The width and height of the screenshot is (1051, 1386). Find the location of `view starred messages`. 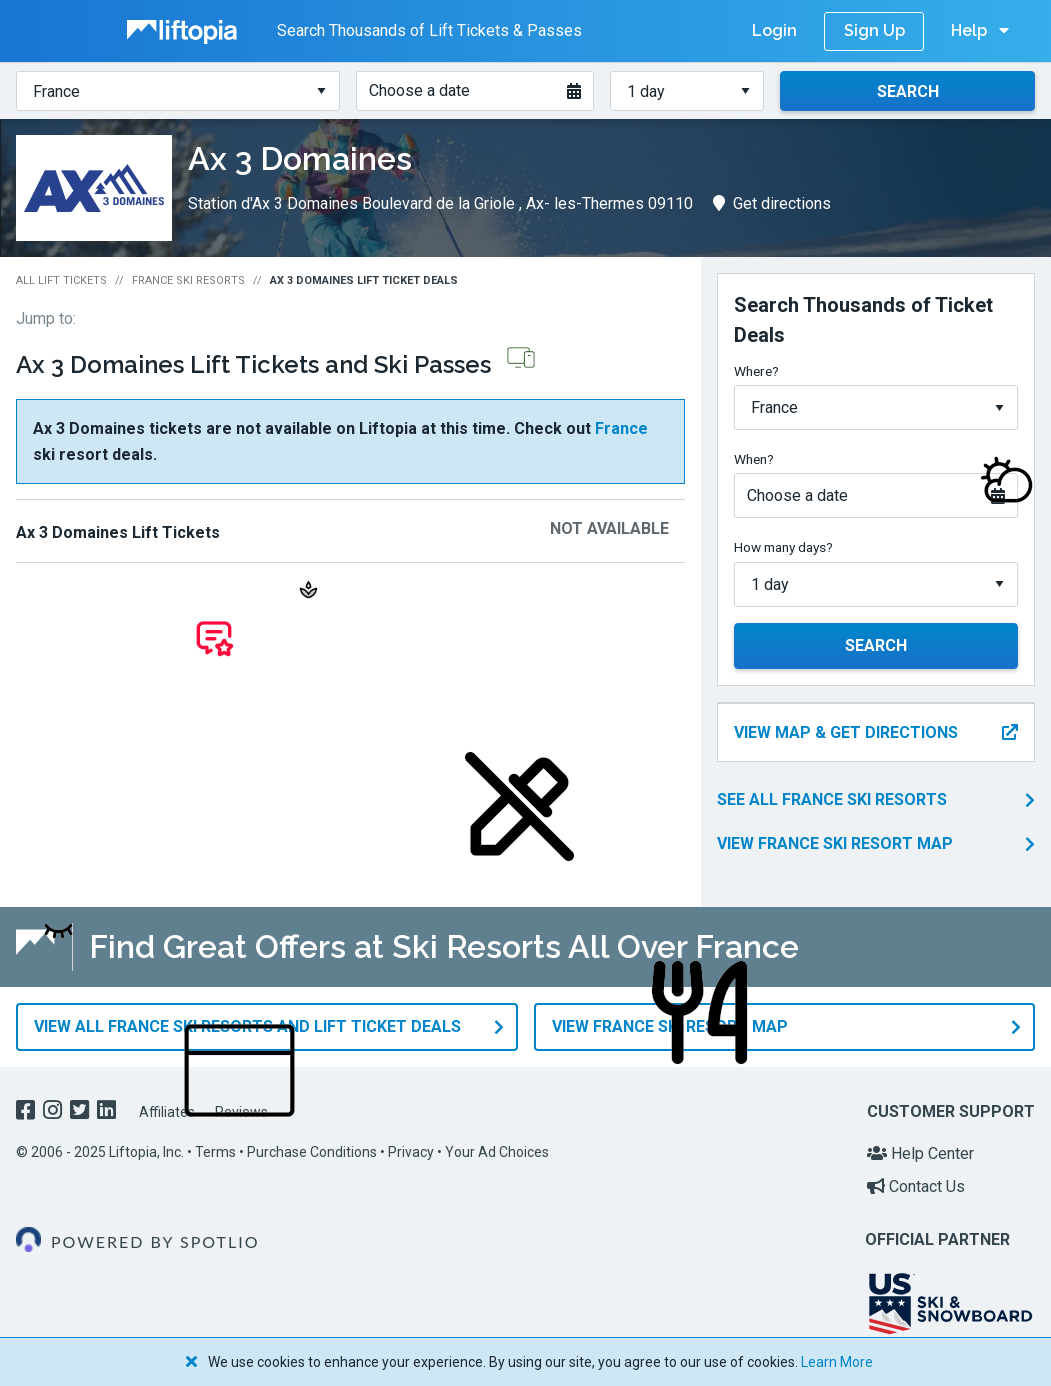

view starred messages is located at coordinates (214, 637).